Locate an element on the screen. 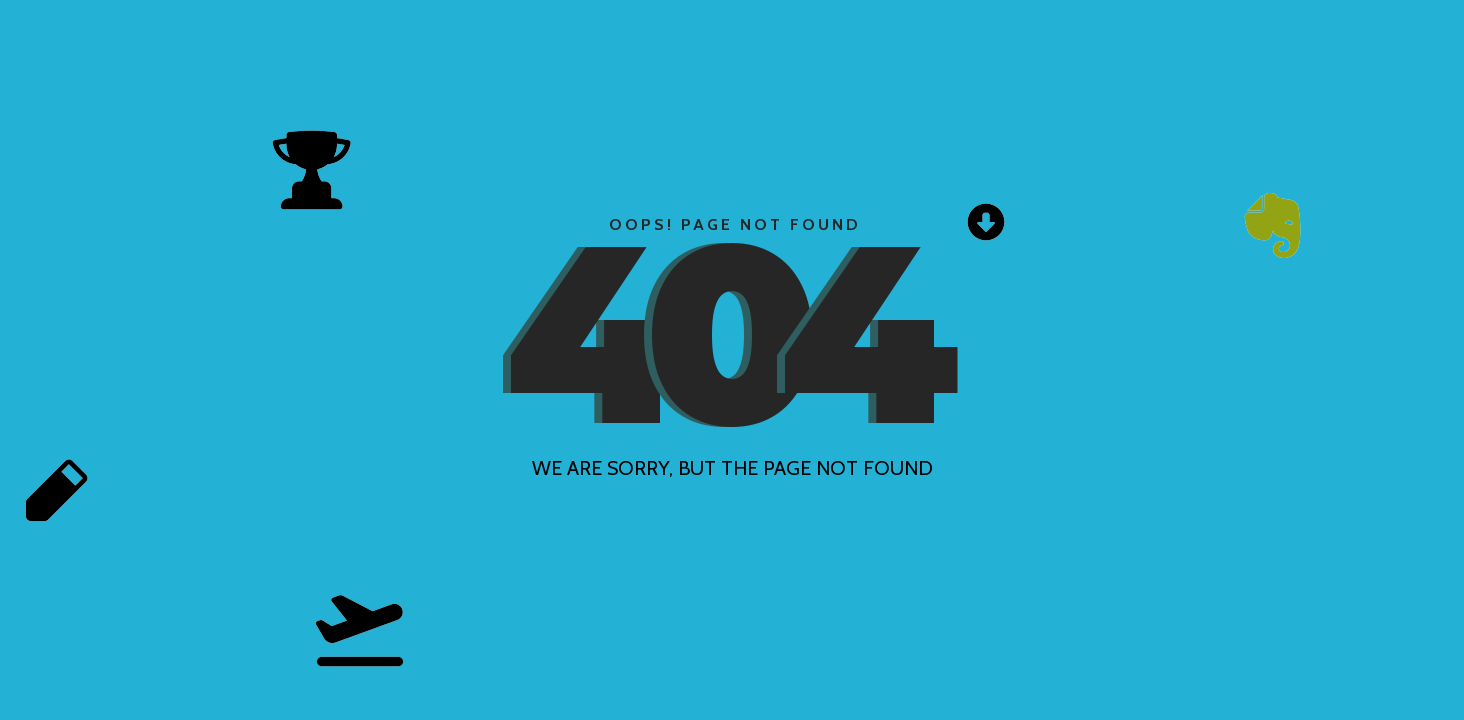 Image resolution: width=1464 pixels, height=720 pixels. view achievements or awards is located at coordinates (312, 170).